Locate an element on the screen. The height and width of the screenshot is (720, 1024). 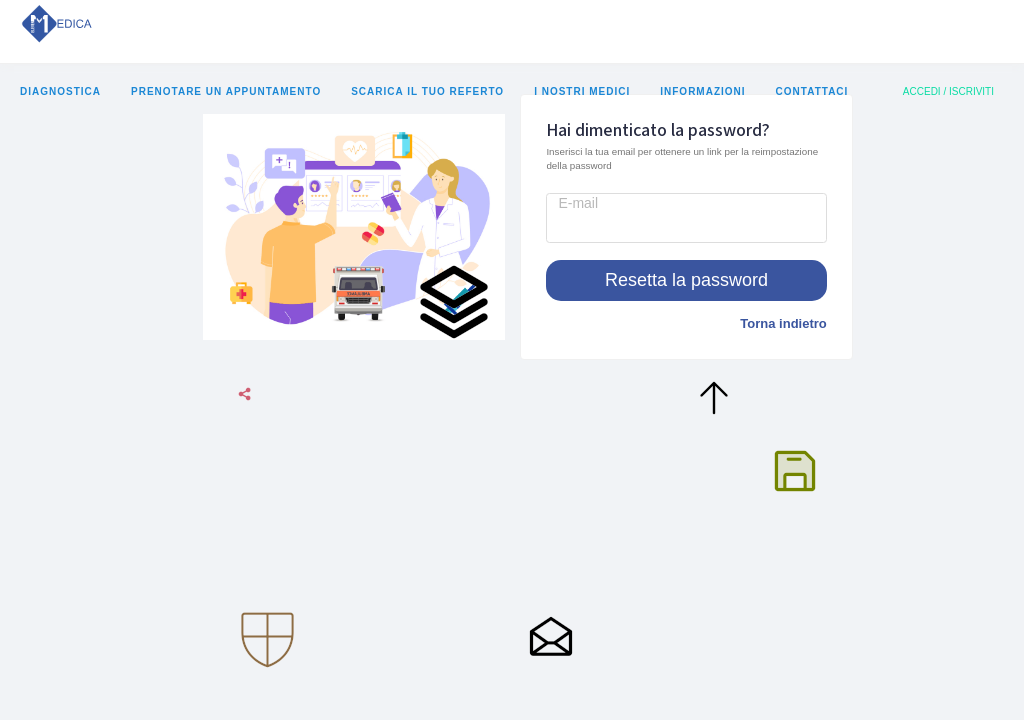
view layered content or stacked items is located at coordinates (454, 302).